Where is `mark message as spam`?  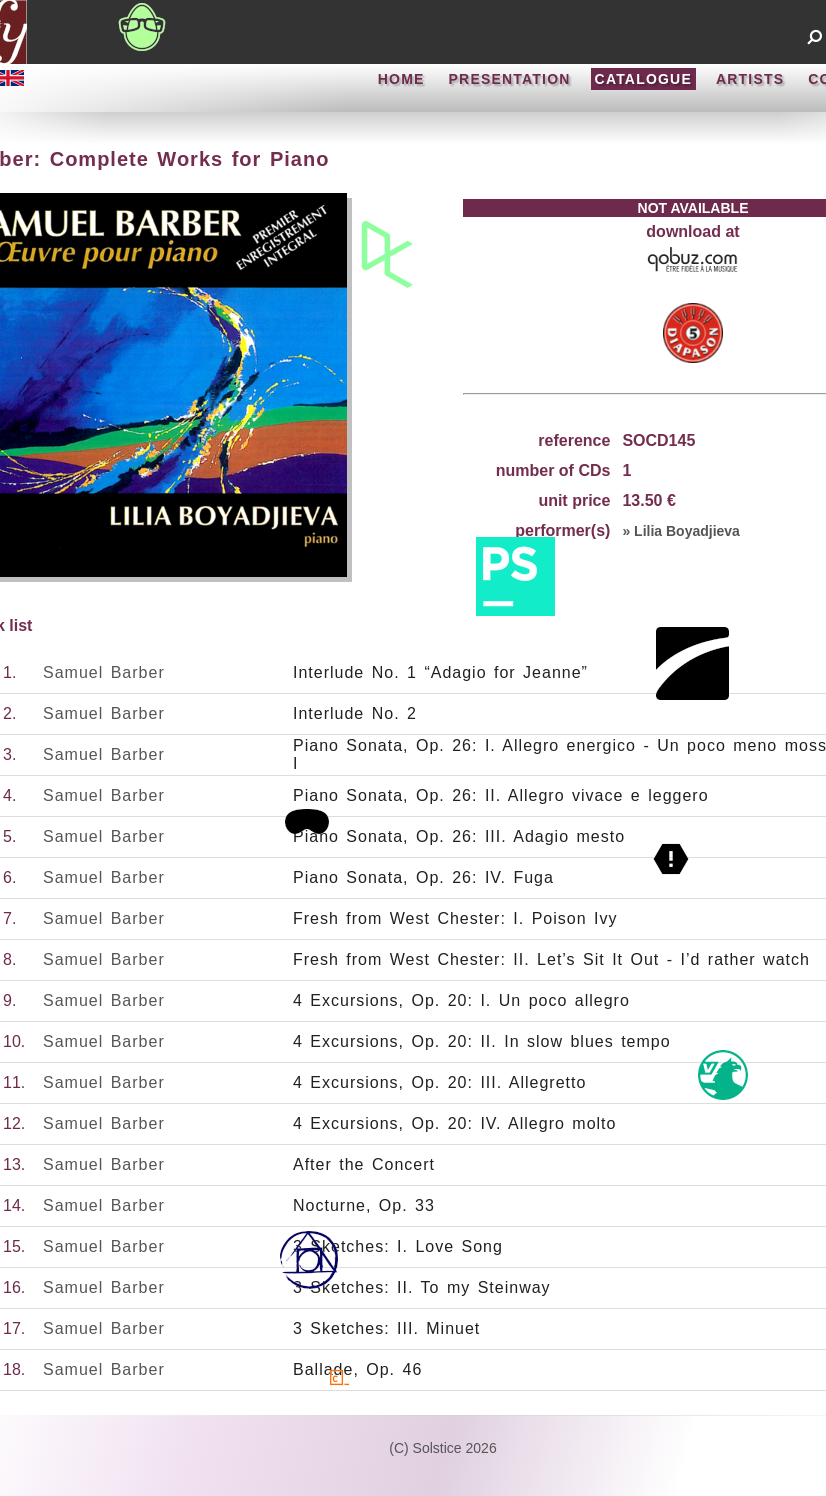
mark message as spam is located at coordinates (671, 859).